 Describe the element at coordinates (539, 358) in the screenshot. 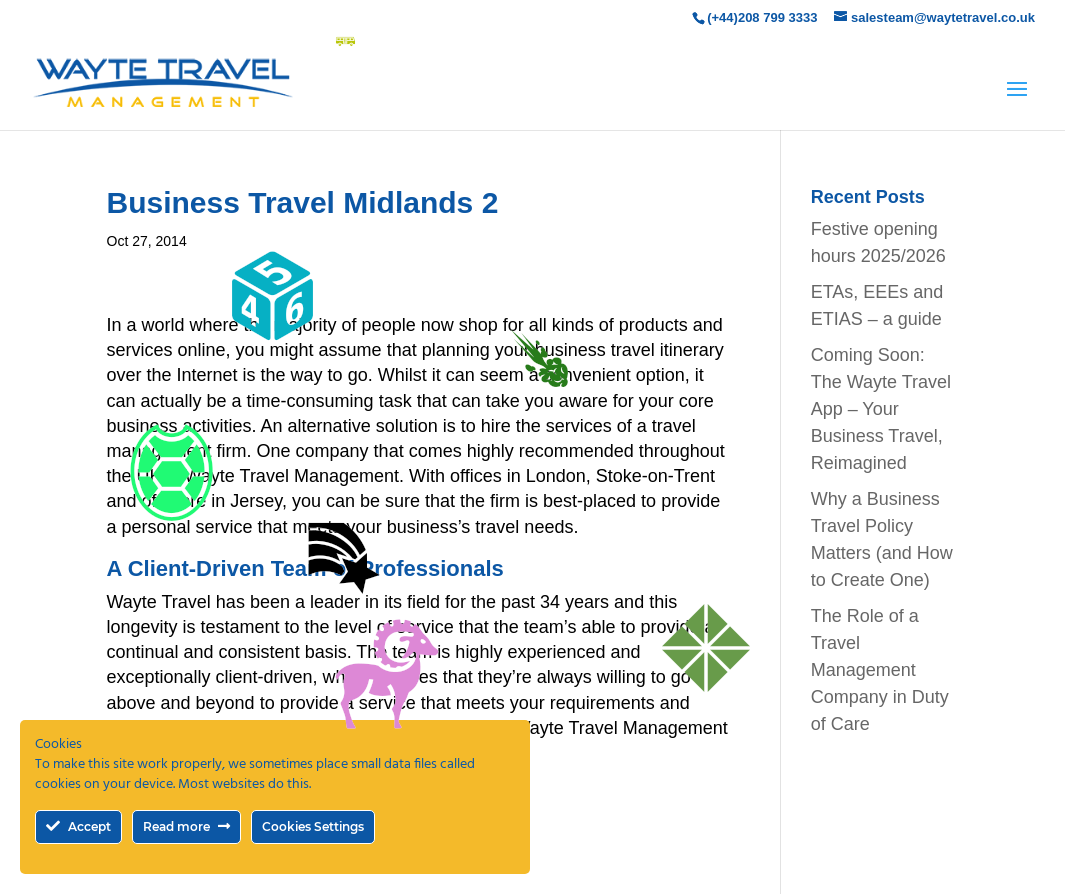

I see `activate steam or vapor ability` at that location.